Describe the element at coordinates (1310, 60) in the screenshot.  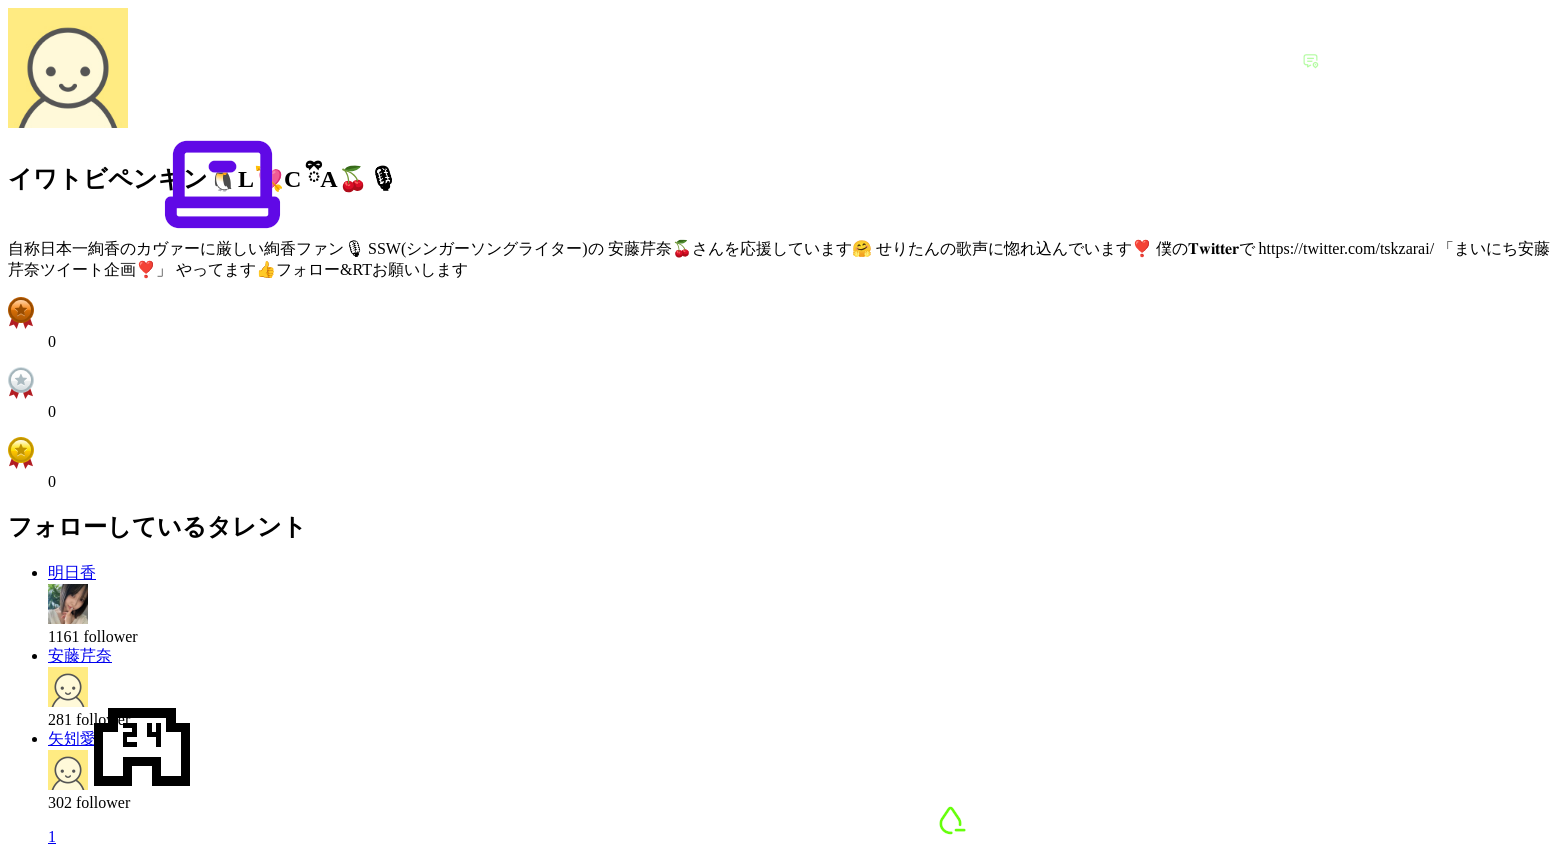
I see `pin a message to a specific location` at that location.